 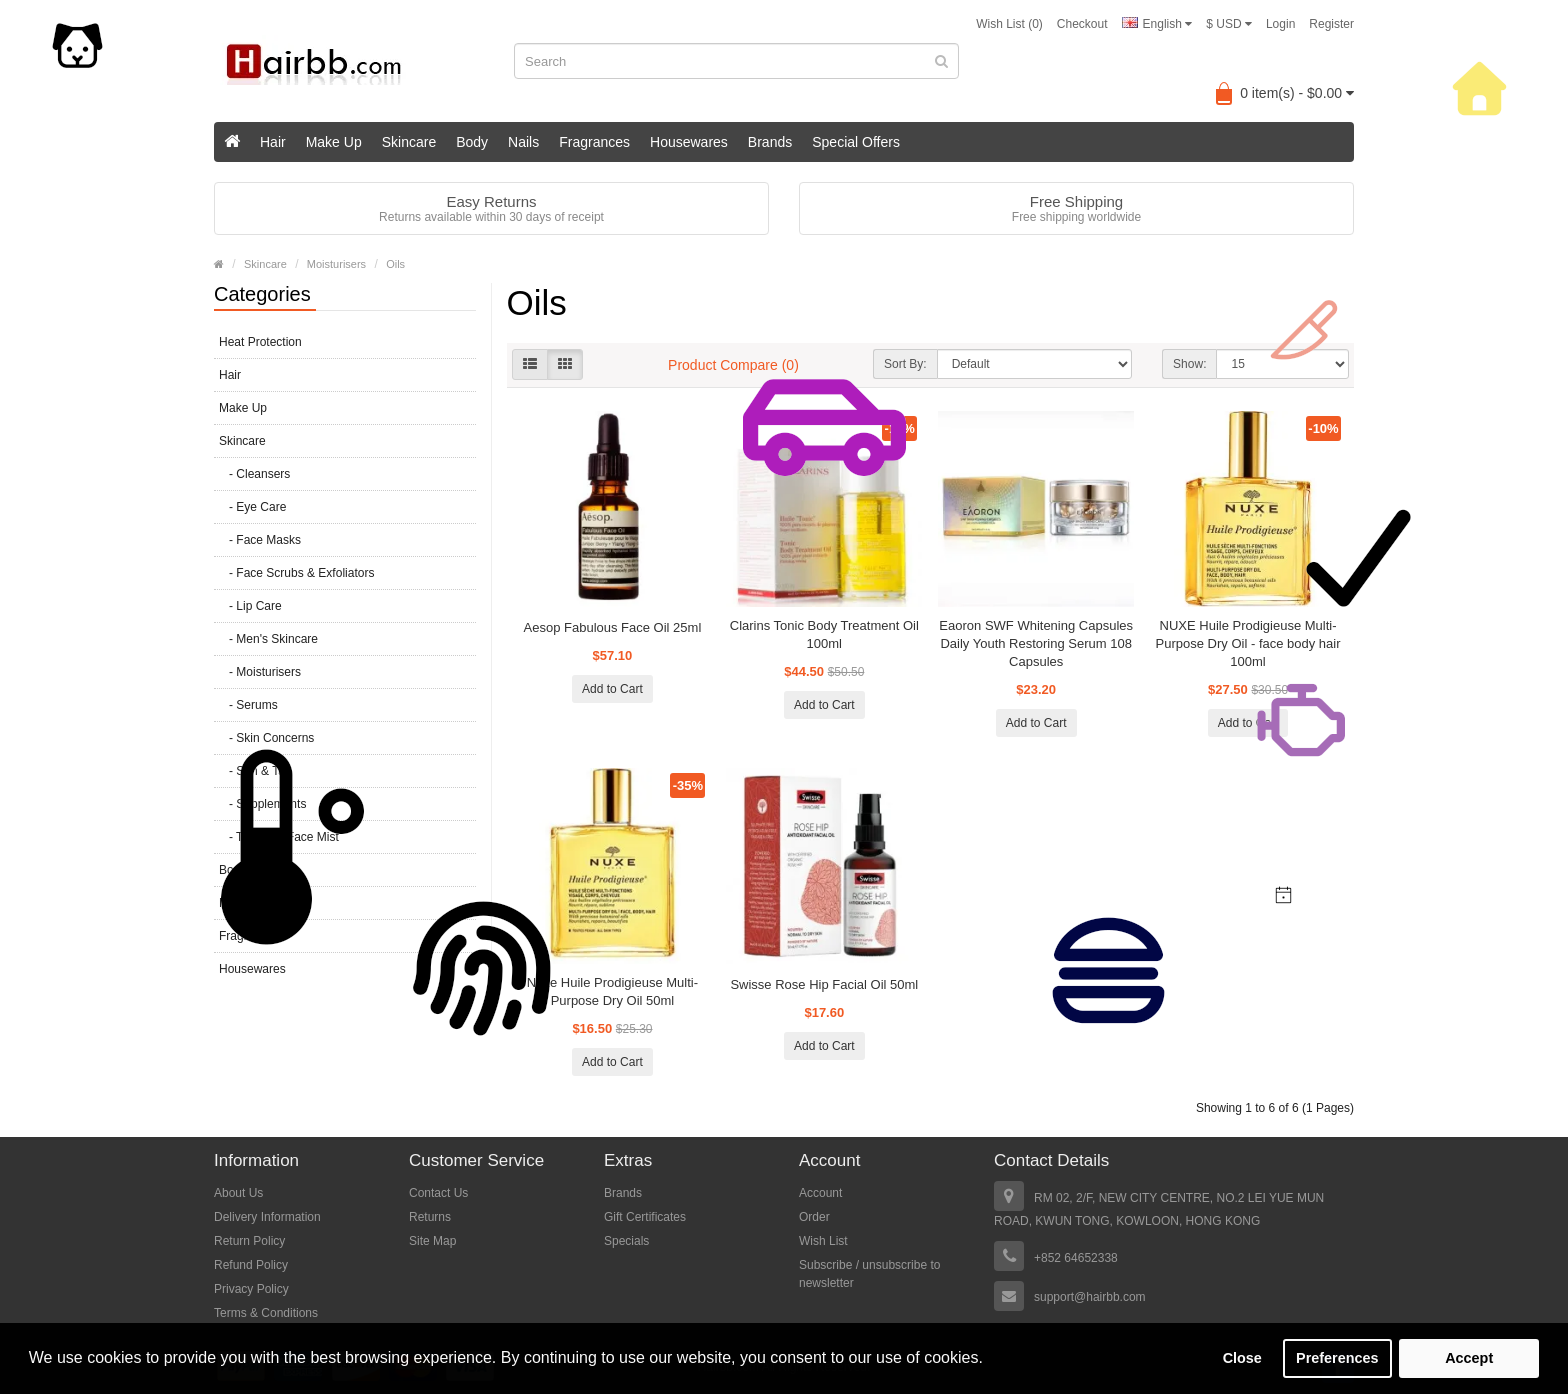 I want to click on check engine or vehicle diagnostics, so click(x=1300, y=721).